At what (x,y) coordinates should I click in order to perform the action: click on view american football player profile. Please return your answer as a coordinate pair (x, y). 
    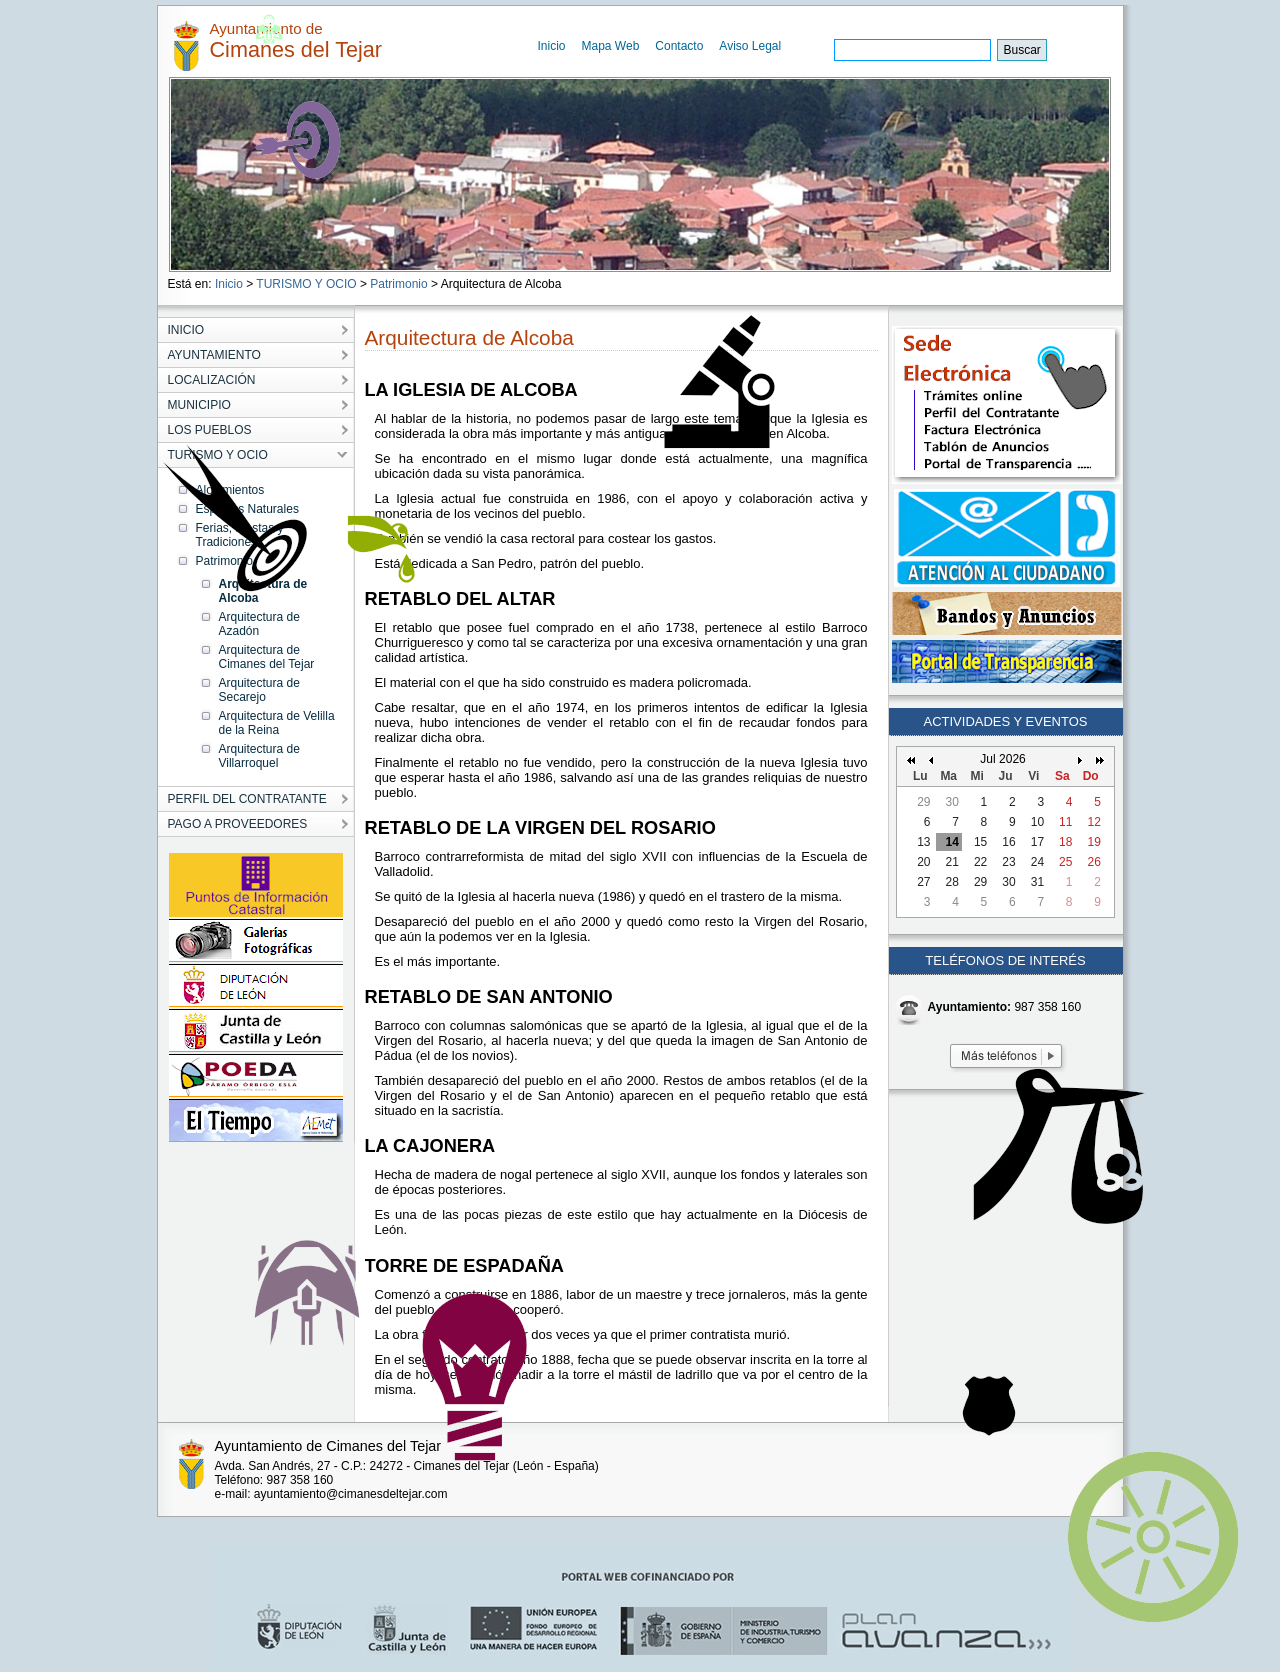
    Looking at the image, I should click on (269, 28).